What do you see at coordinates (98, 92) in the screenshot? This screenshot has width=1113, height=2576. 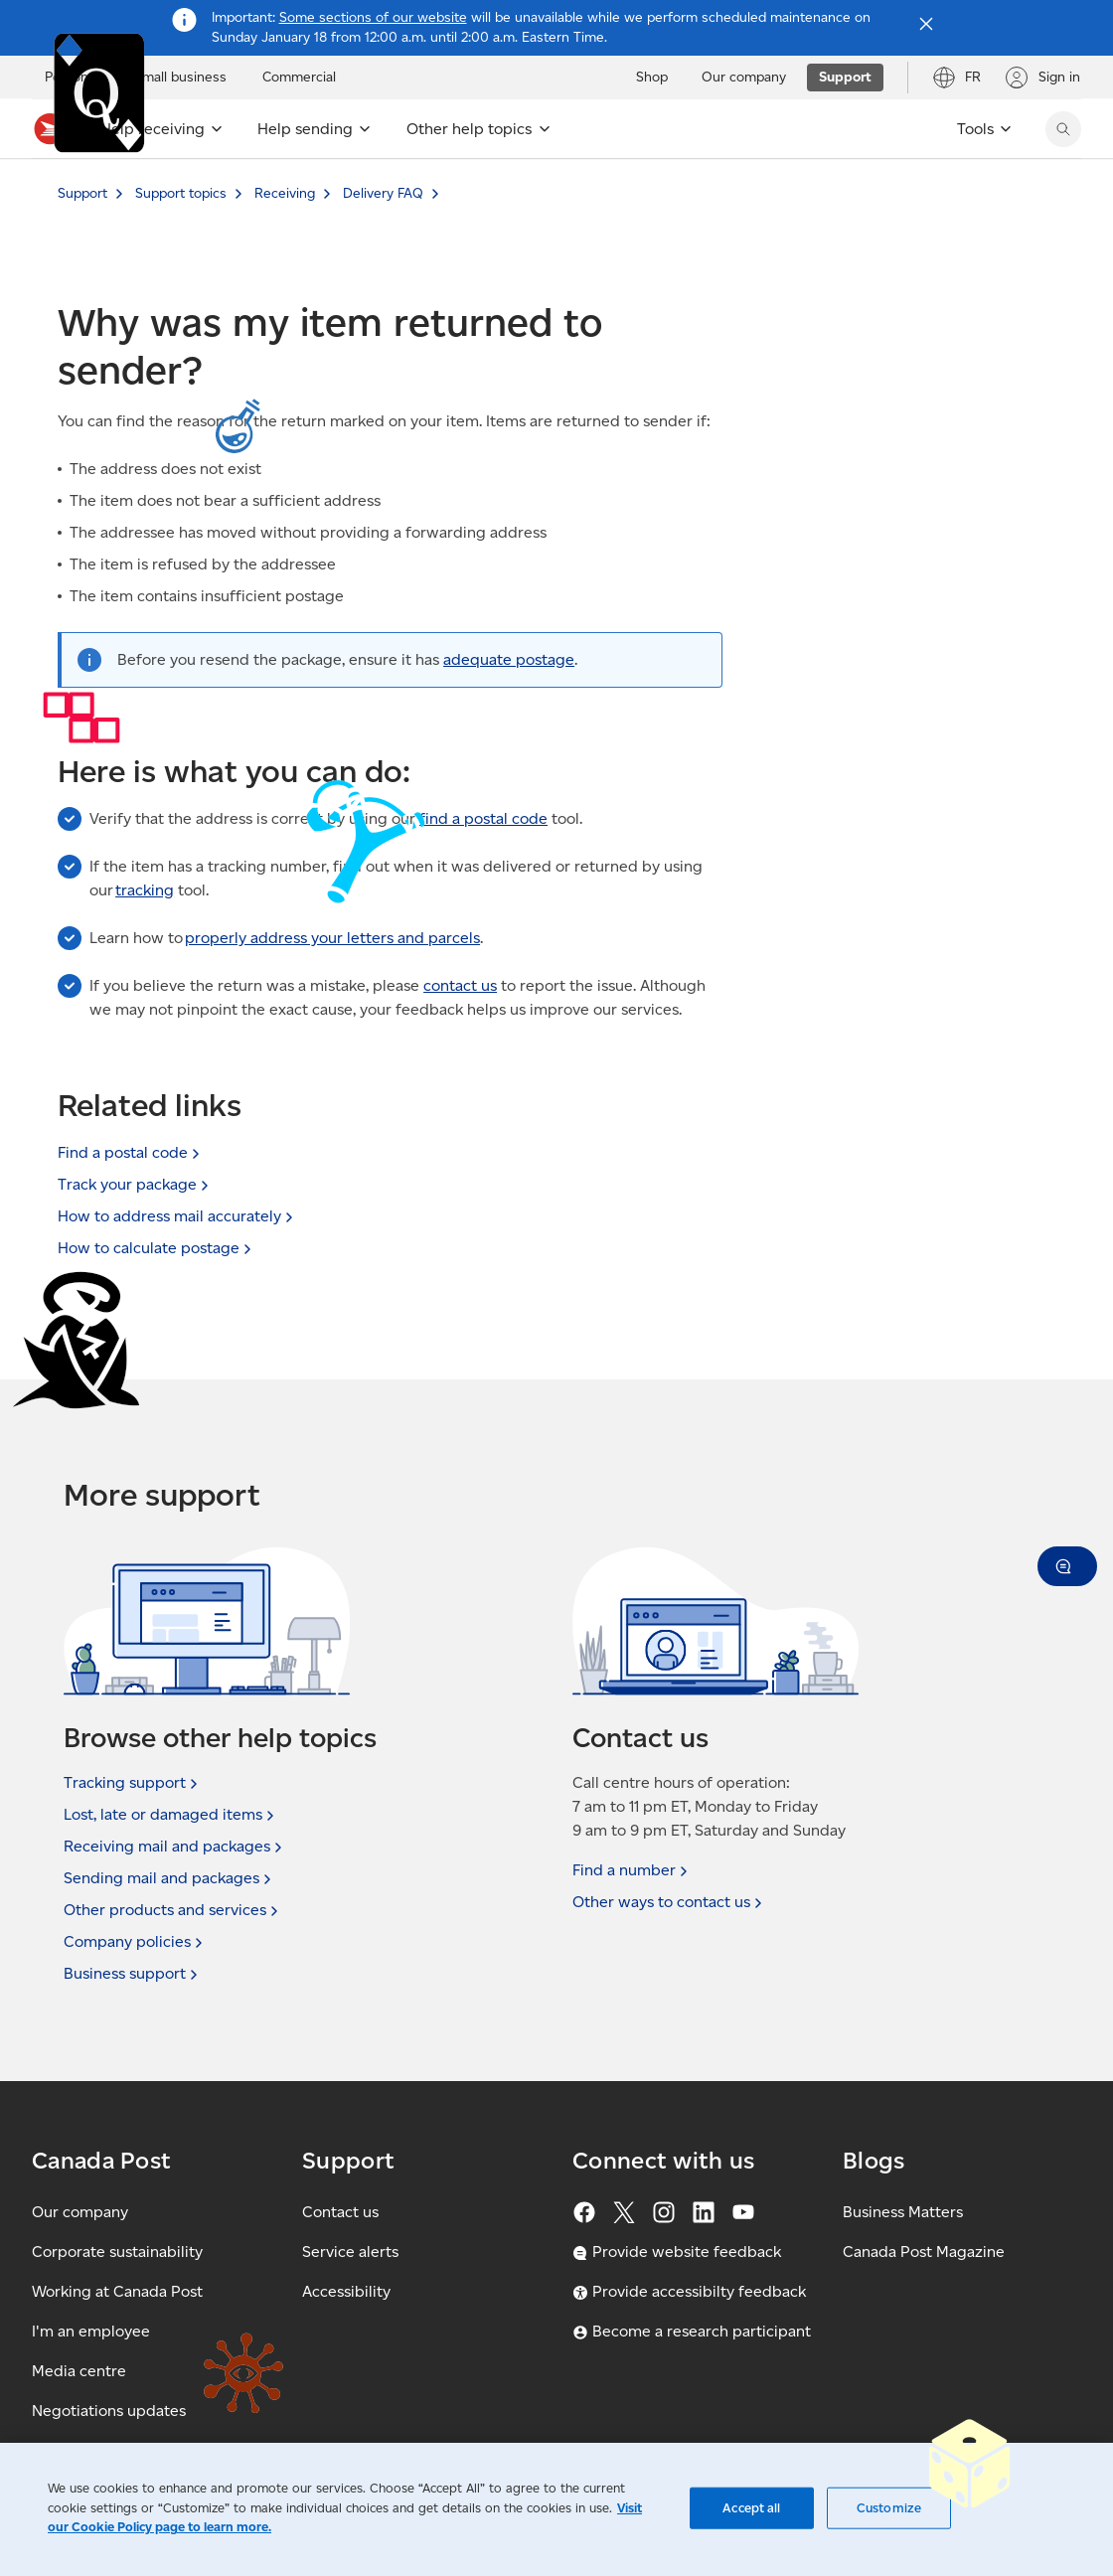 I see `queen of diamonds playing card` at bounding box center [98, 92].